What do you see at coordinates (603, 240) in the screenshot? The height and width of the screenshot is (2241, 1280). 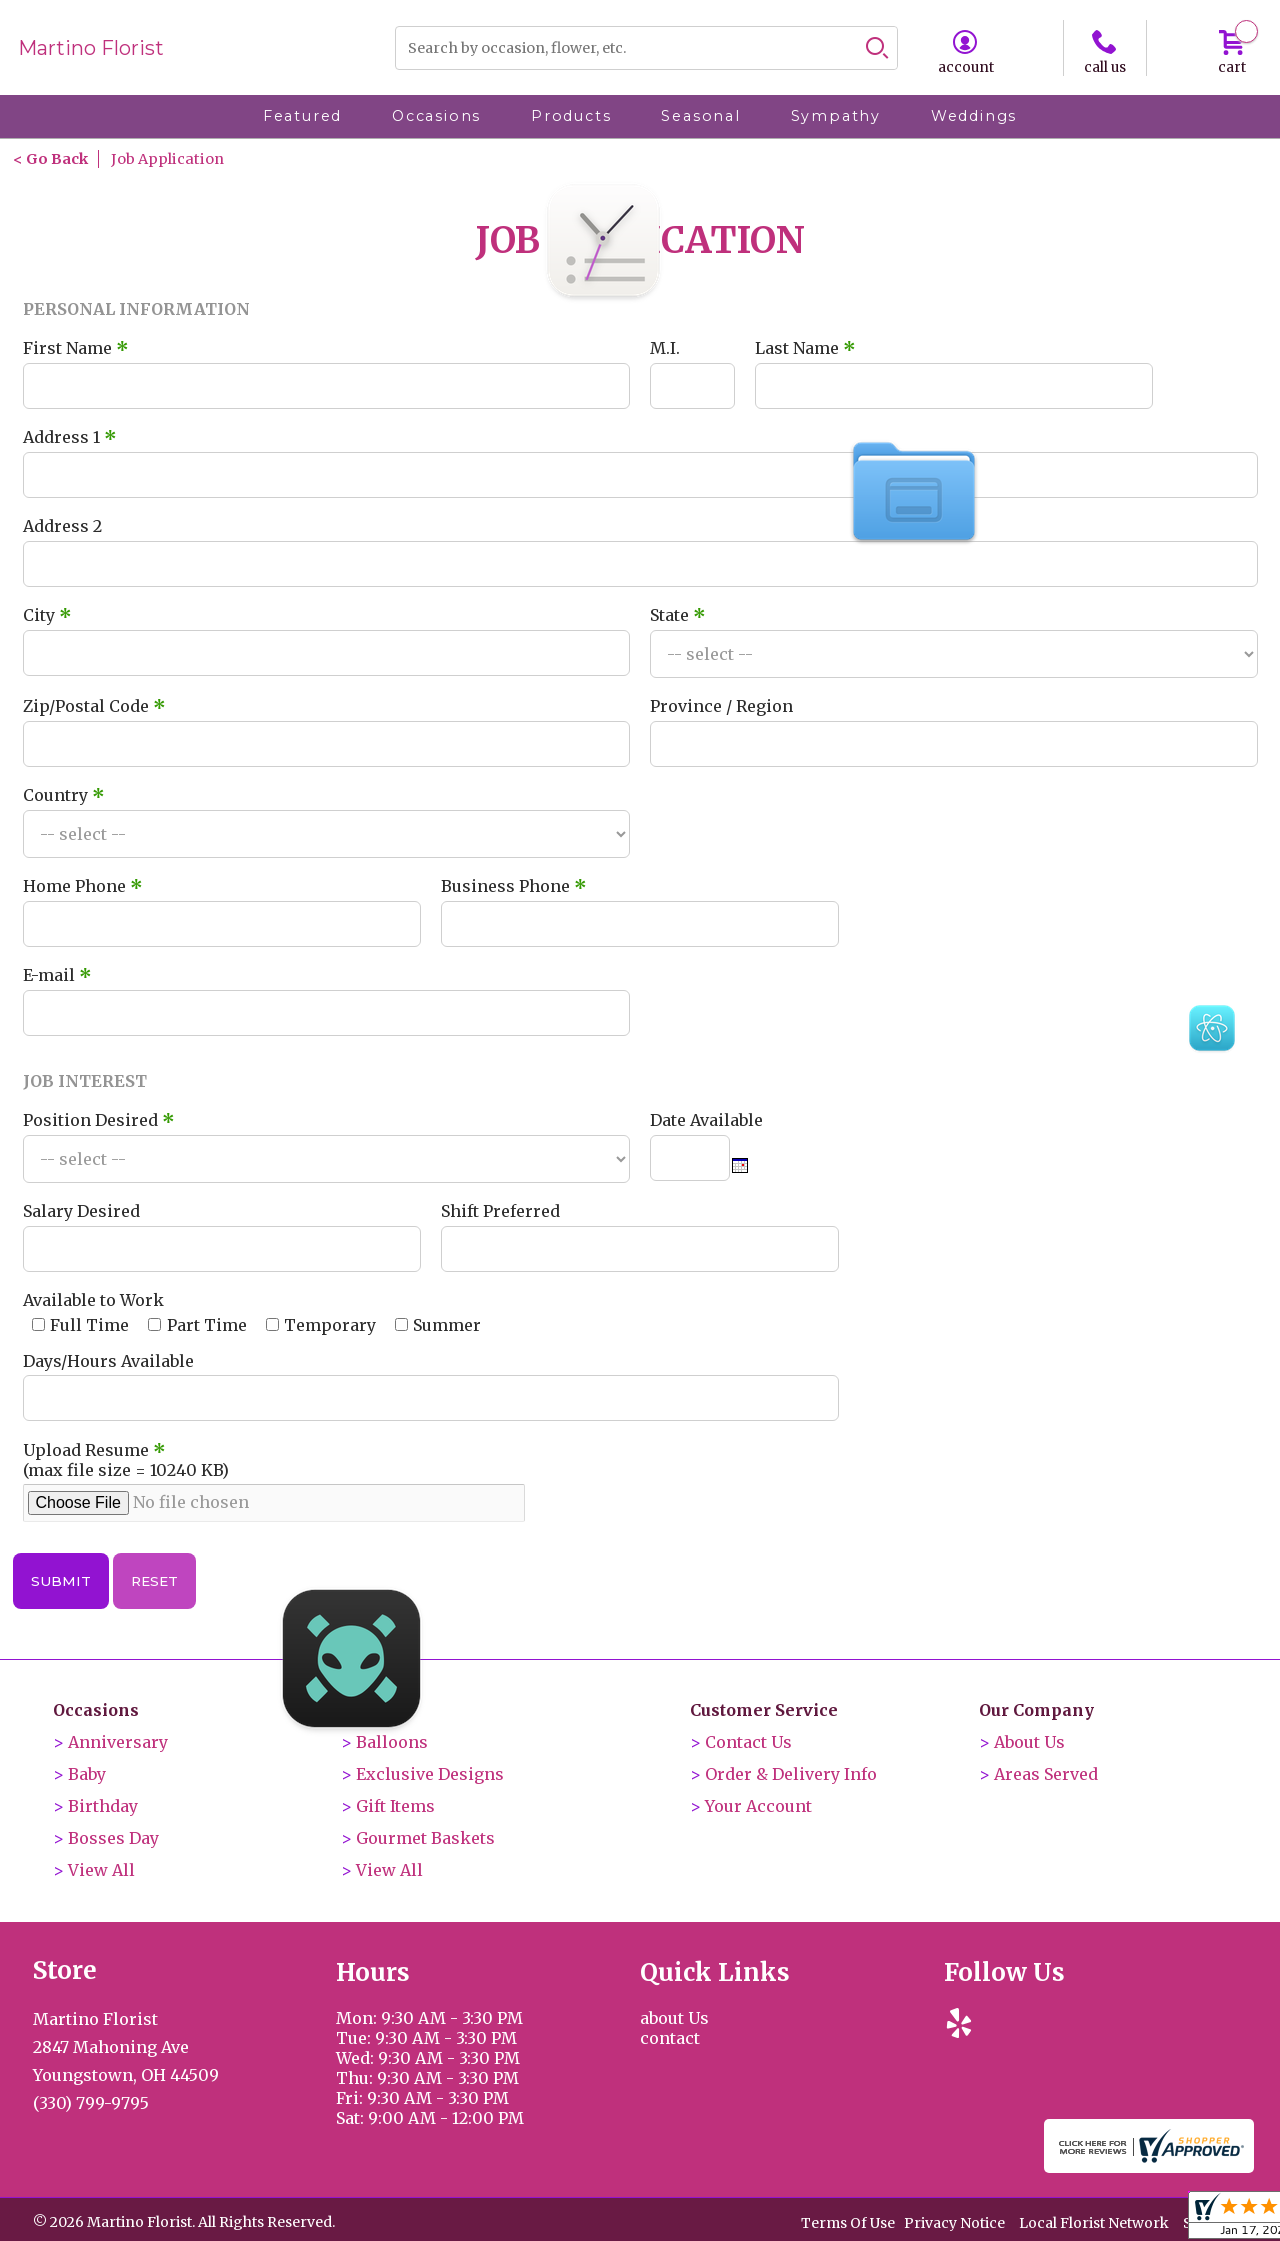 I see `open khronos time tracking app` at bounding box center [603, 240].